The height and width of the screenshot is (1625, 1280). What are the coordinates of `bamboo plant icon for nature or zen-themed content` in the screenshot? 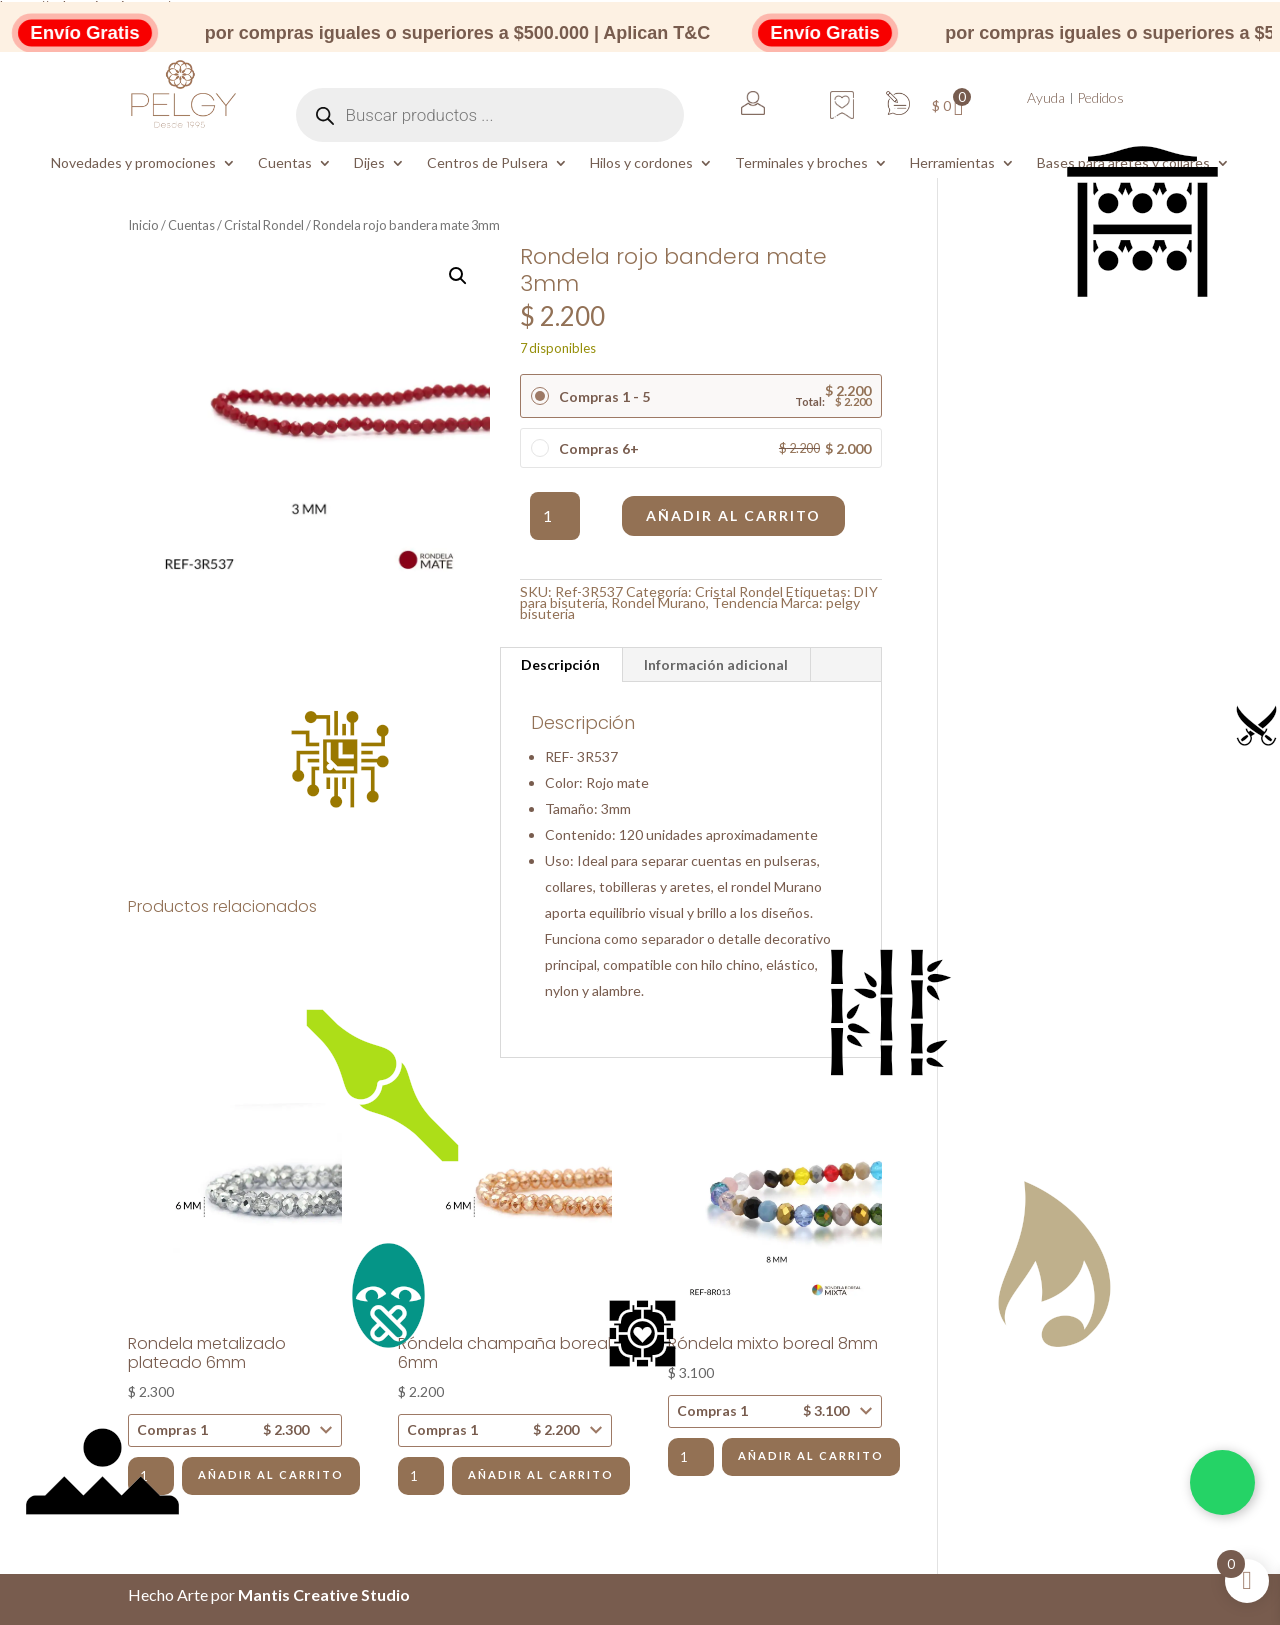 It's located at (886, 1012).